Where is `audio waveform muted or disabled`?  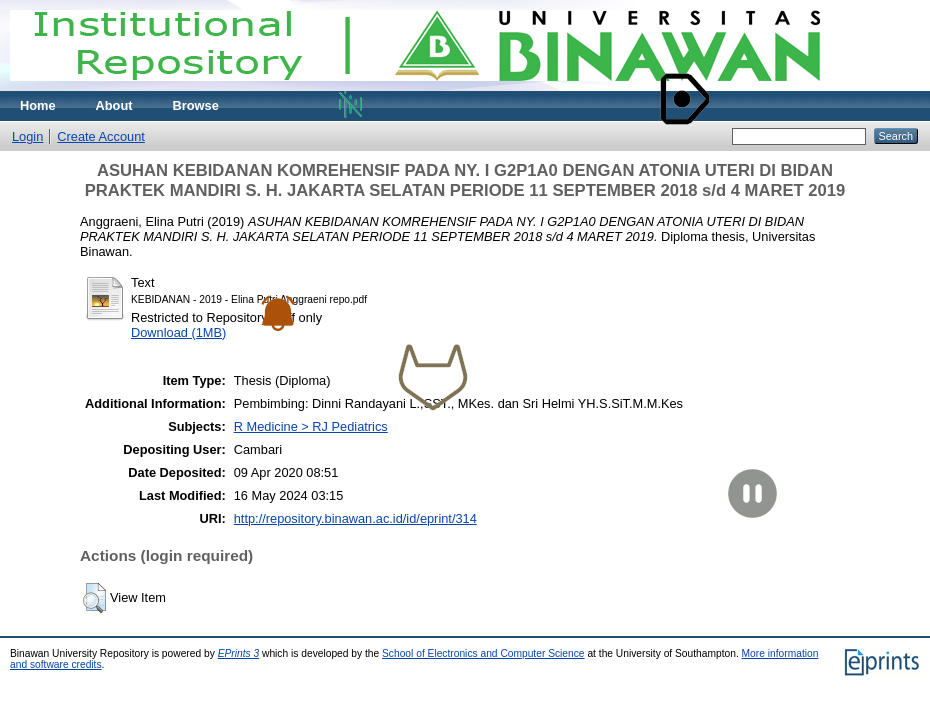 audio waveform muted or disabled is located at coordinates (350, 104).